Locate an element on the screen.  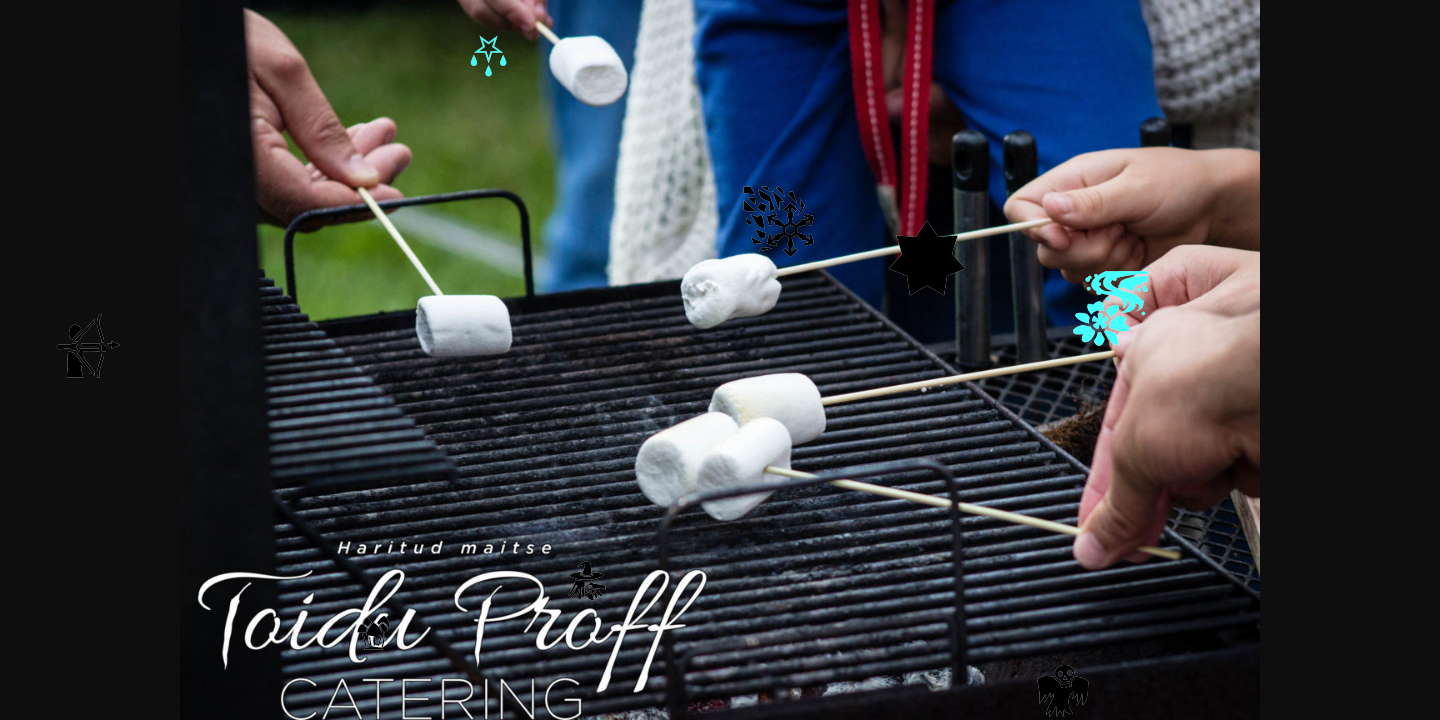
indicates a haunted or spooky game element is located at coordinates (1063, 691).